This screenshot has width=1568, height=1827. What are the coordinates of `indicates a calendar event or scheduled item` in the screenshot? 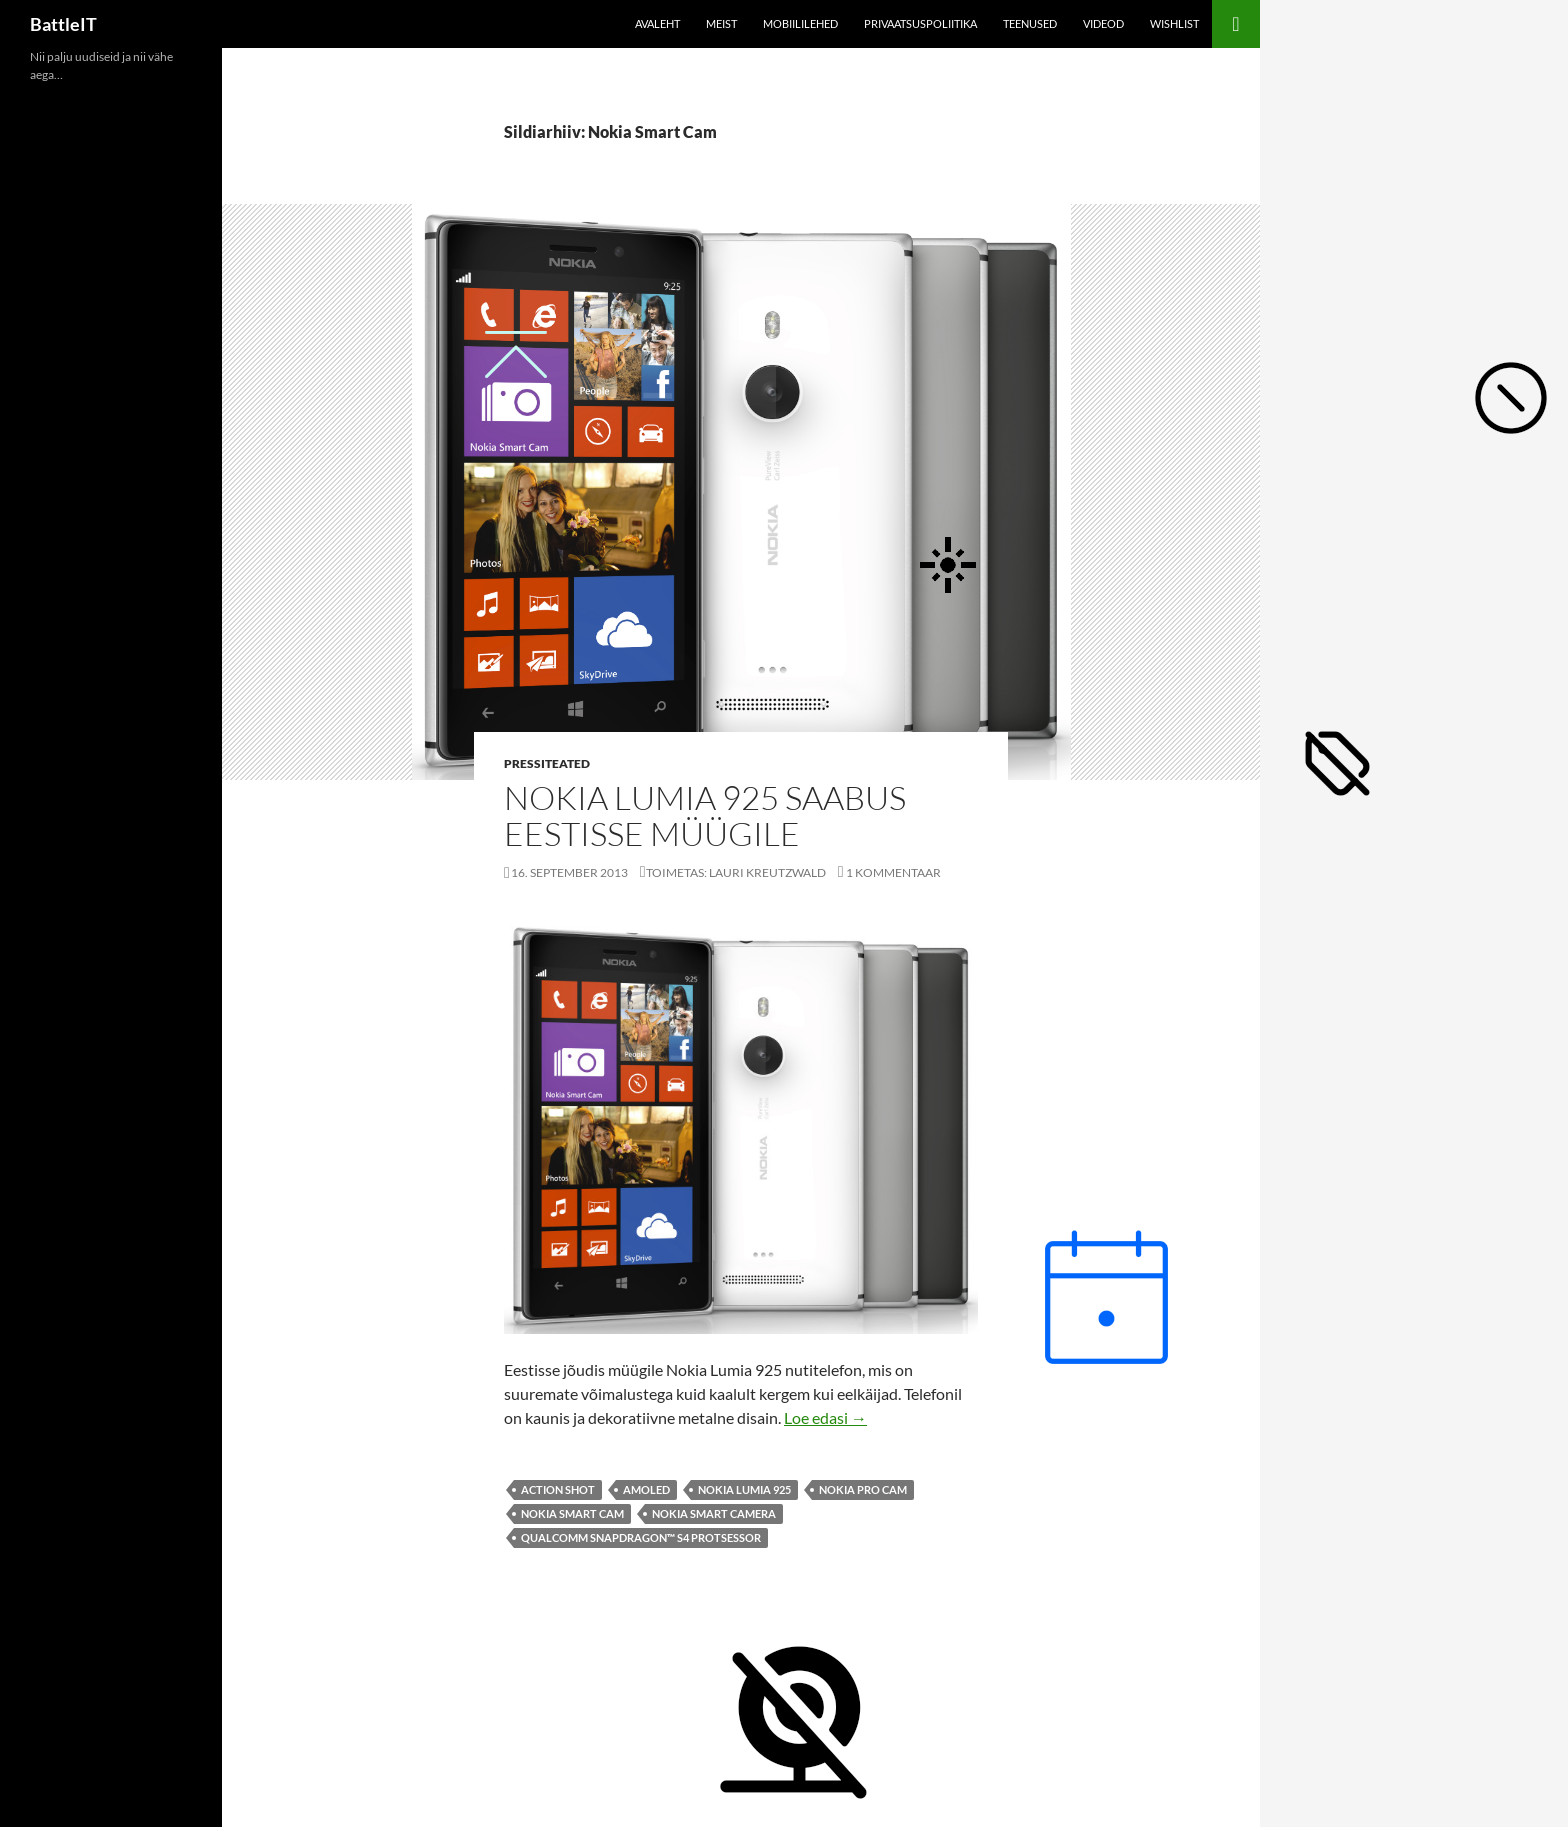 It's located at (1106, 1302).